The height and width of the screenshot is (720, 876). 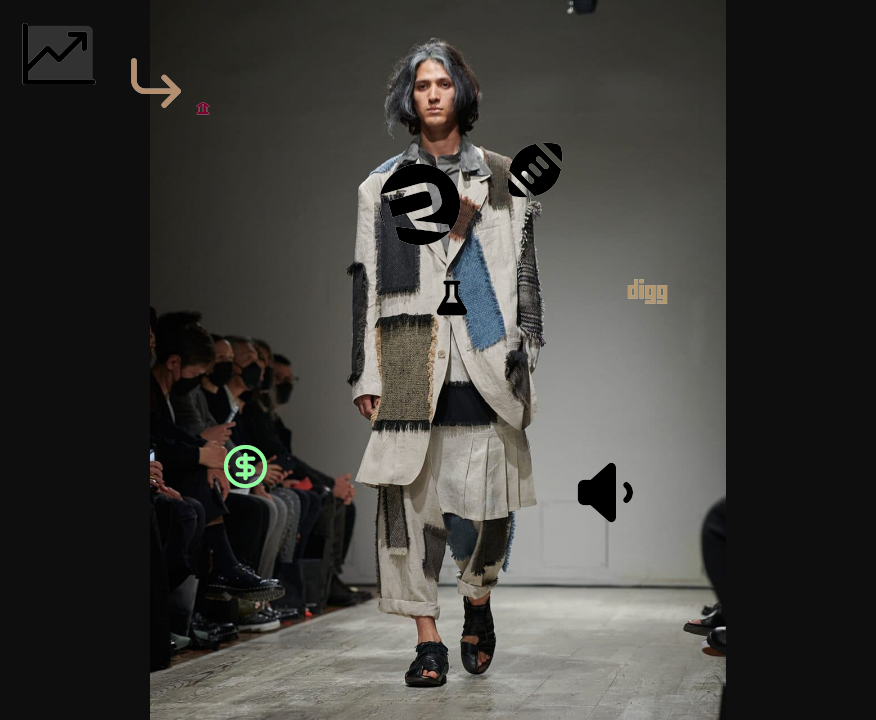 I want to click on access banking or financial services, so click(x=203, y=108).